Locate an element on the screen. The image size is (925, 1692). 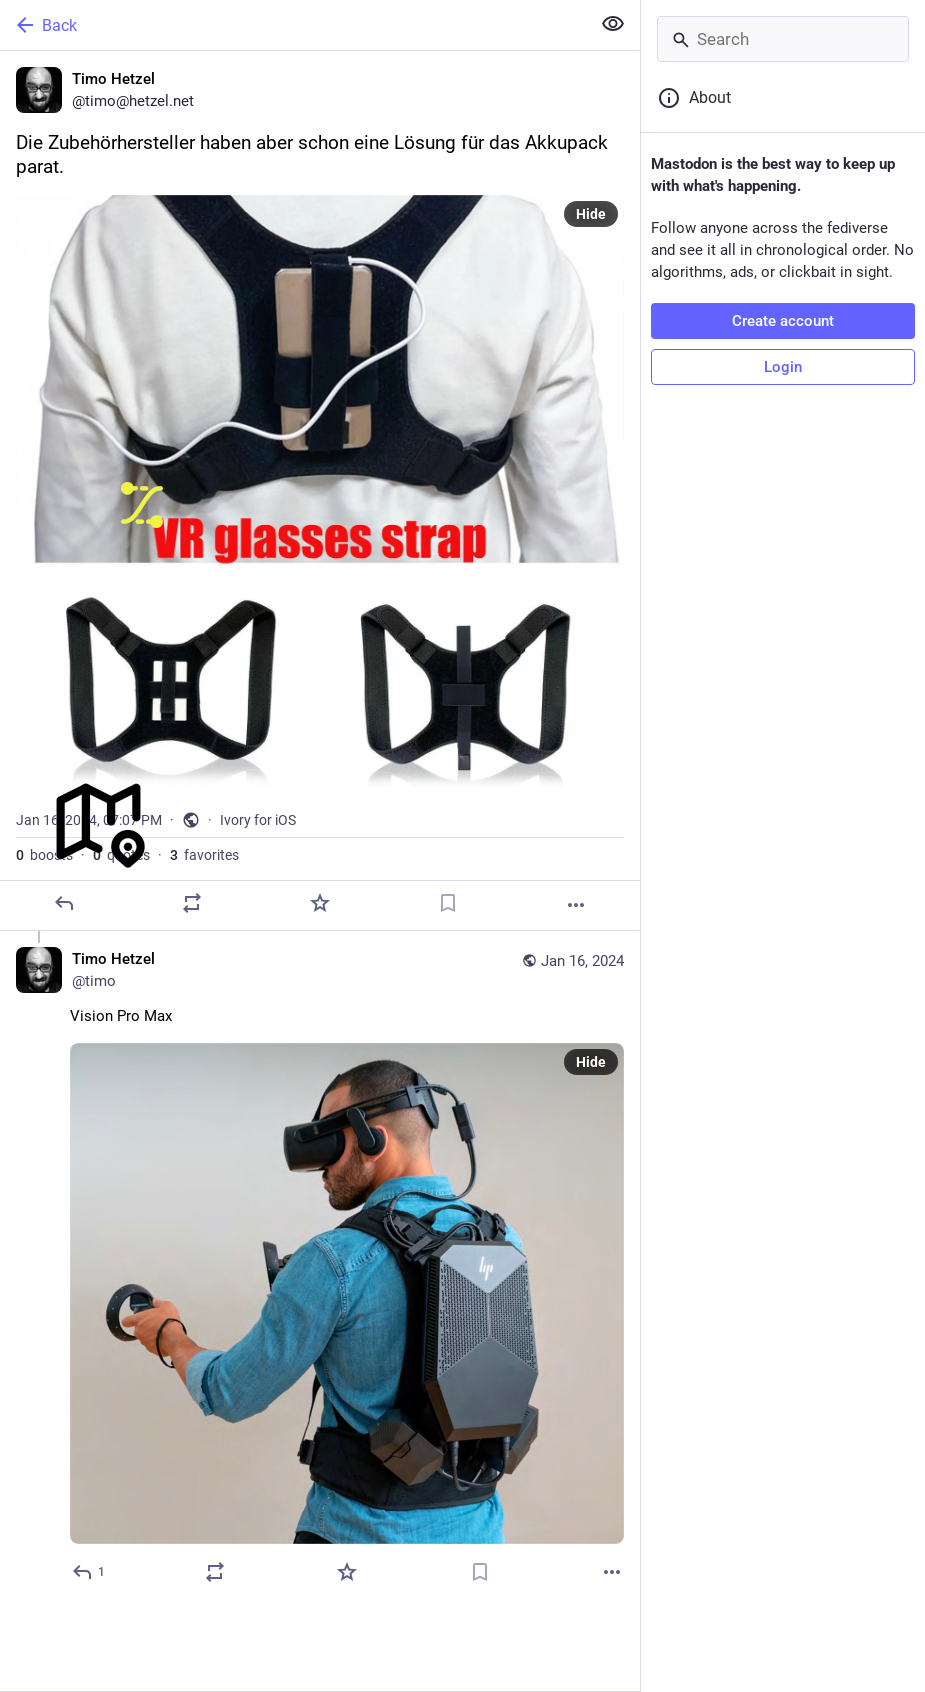
adjust animation easing curve control points is located at coordinates (142, 505).